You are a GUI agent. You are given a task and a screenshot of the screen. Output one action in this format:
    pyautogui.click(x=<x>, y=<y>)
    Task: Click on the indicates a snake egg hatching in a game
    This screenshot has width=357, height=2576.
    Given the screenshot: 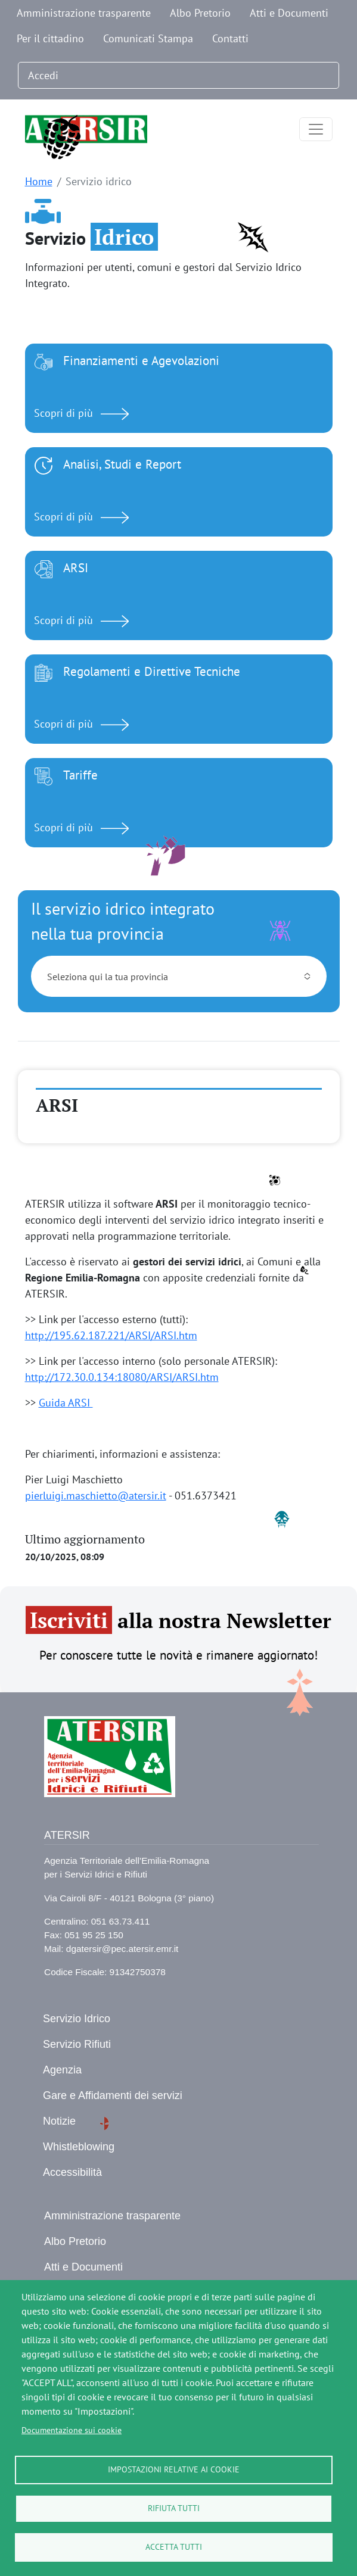 What is the action you would take?
    pyautogui.click(x=305, y=1270)
    